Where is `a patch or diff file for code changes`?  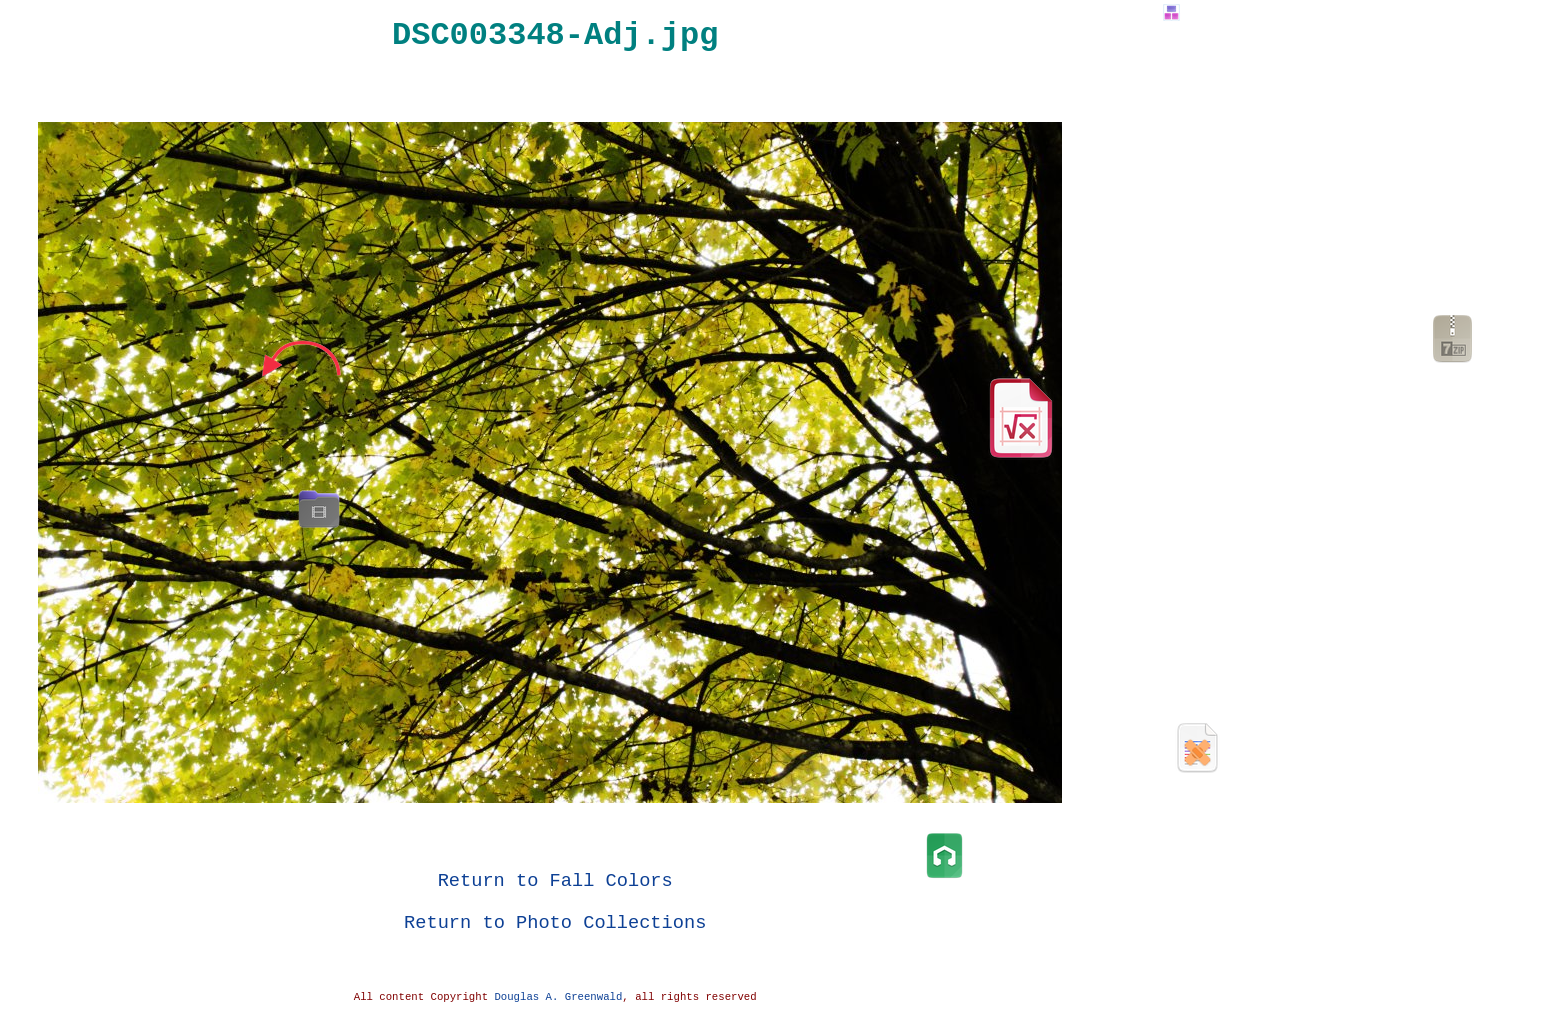 a patch or diff file for code changes is located at coordinates (1197, 747).